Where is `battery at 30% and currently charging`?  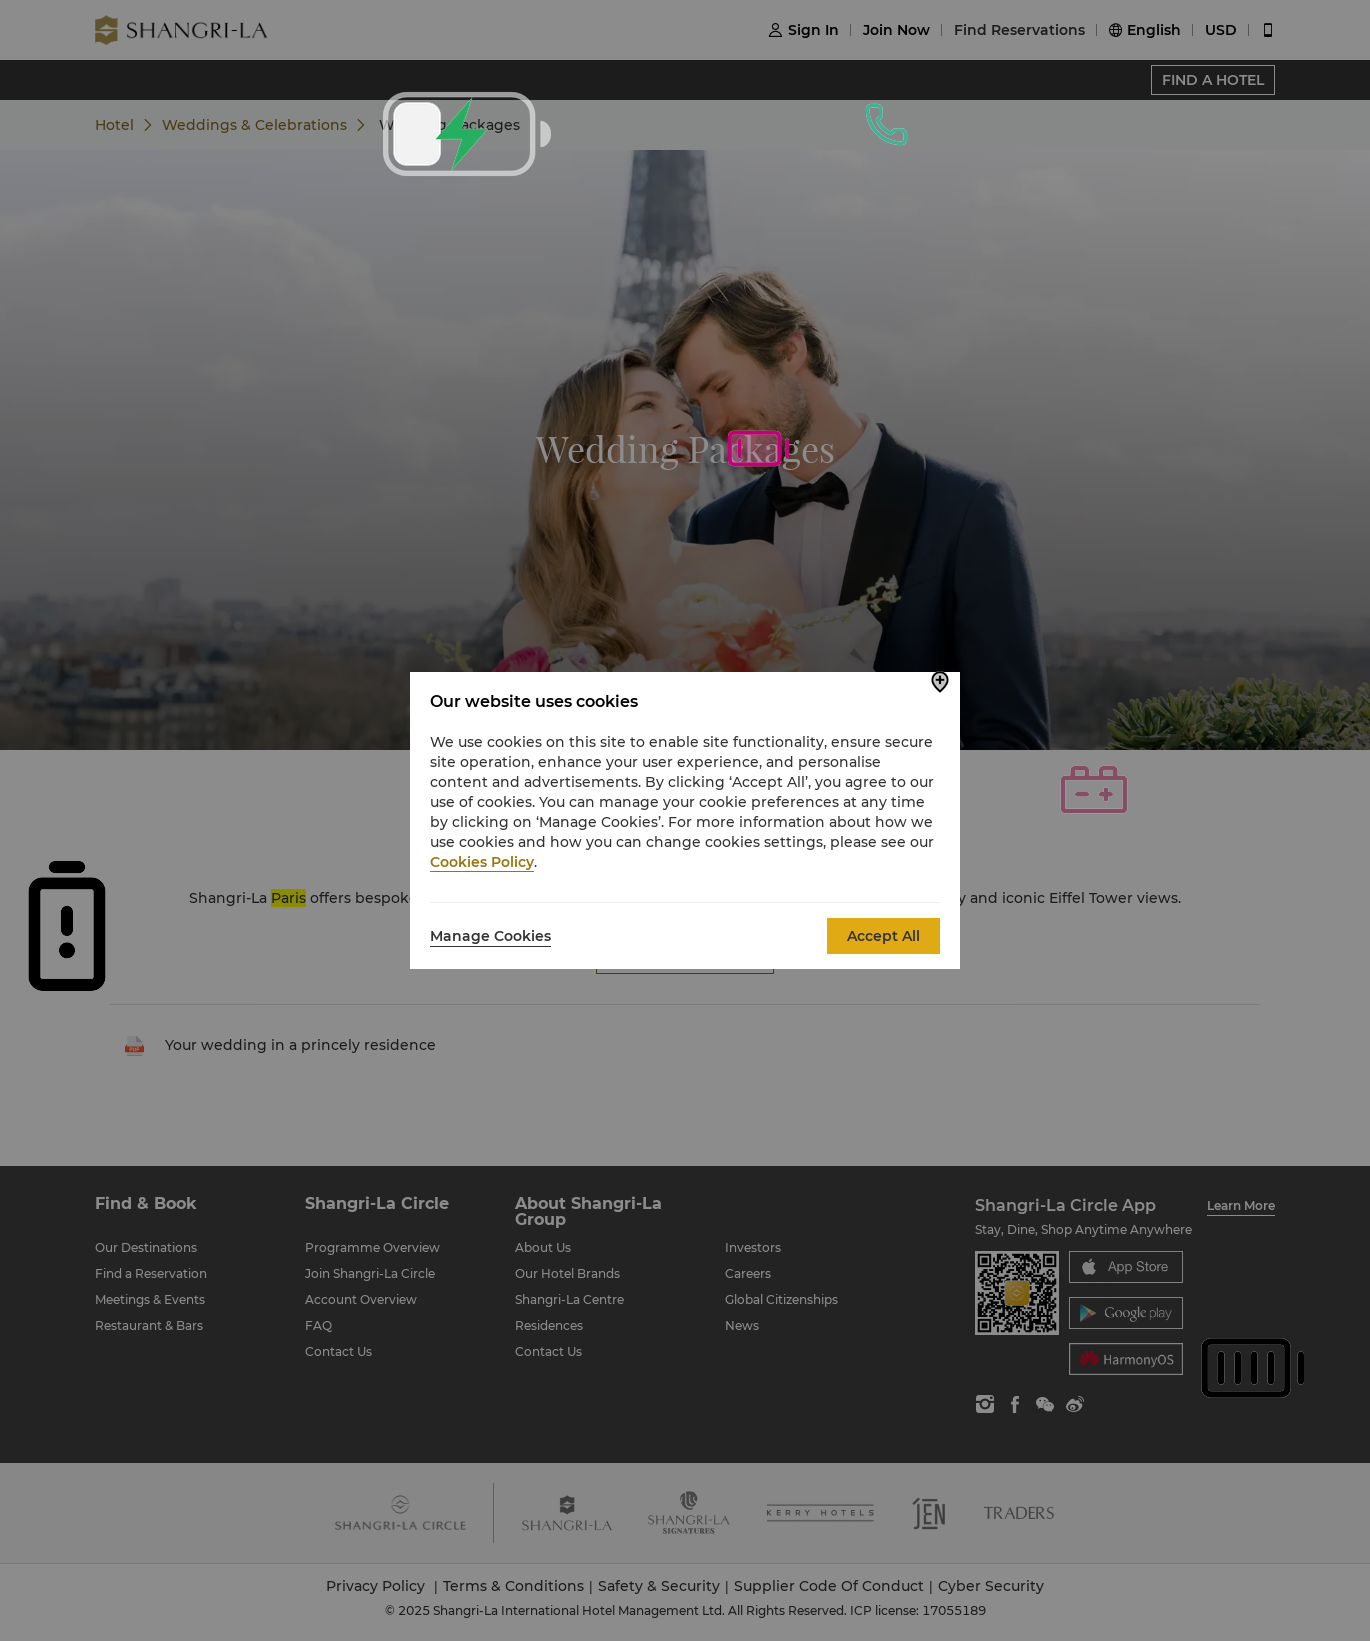 battery at 30% and currently charging is located at coordinates (467, 134).